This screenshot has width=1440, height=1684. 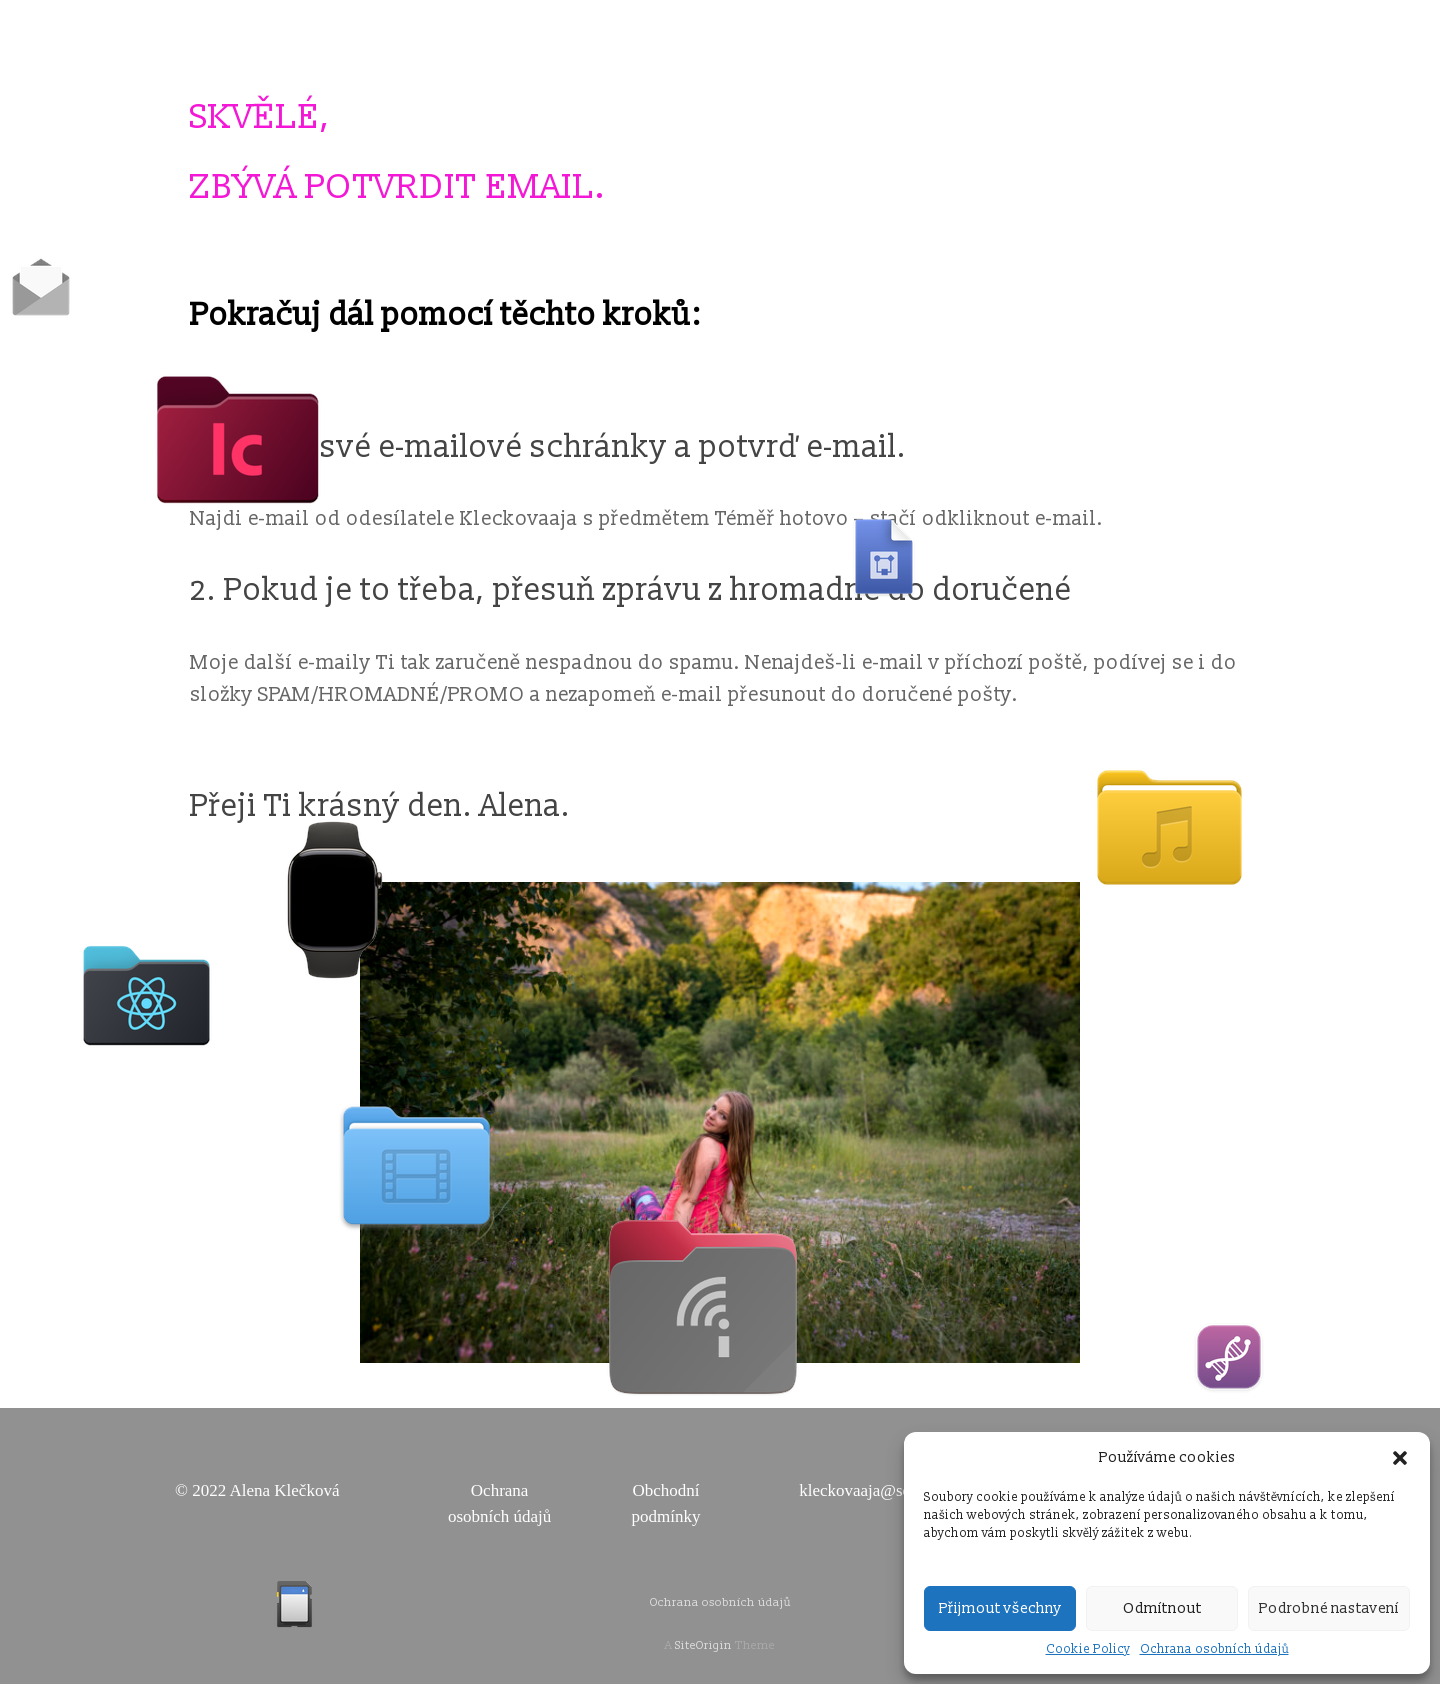 What do you see at coordinates (1229, 1358) in the screenshot?
I see `open education and science apps category` at bounding box center [1229, 1358].